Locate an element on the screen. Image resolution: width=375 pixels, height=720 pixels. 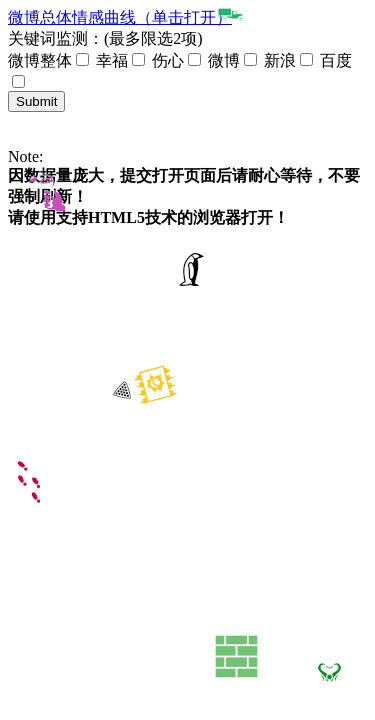
flip a coin for random decision is located at coordinates (46, 192).